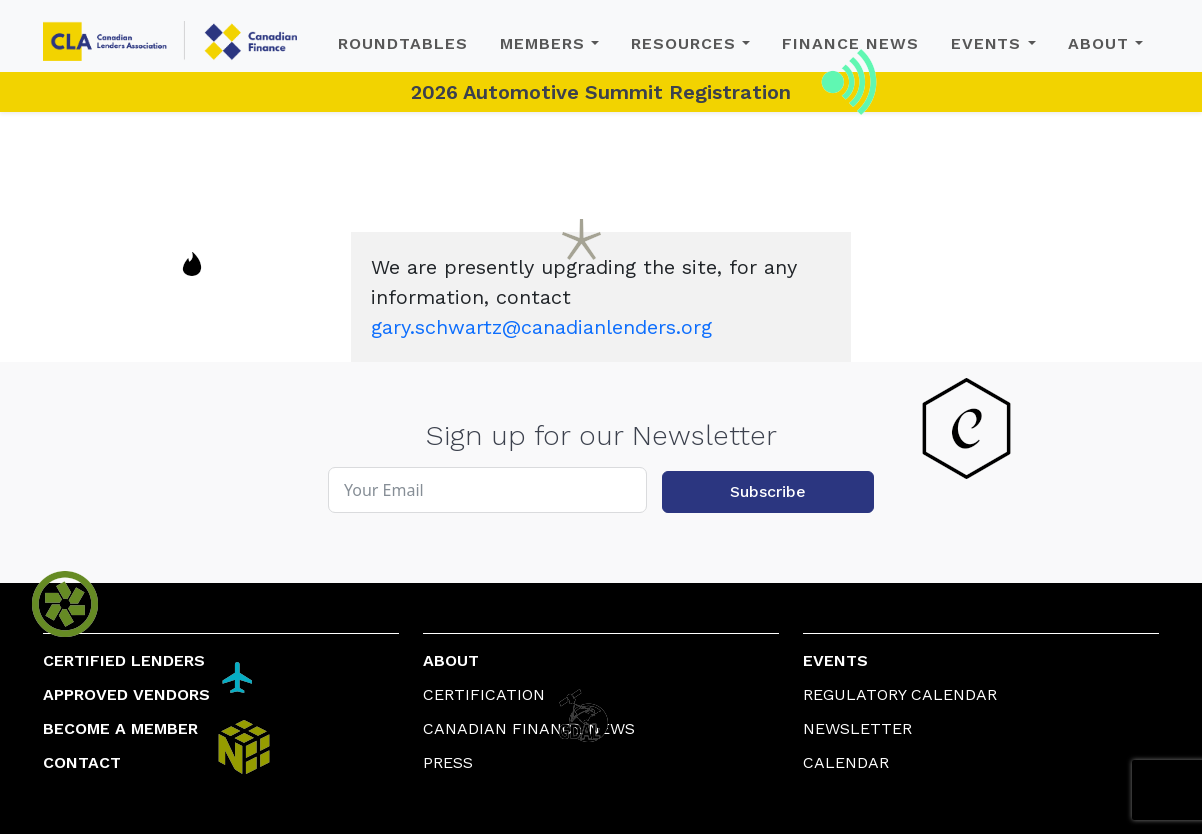 Image resolution: width=1202 pixels, height=834 pixels. Describe the element at coordinates (236, 677) in the screenshot. I see `enable airplane mode` at that location.